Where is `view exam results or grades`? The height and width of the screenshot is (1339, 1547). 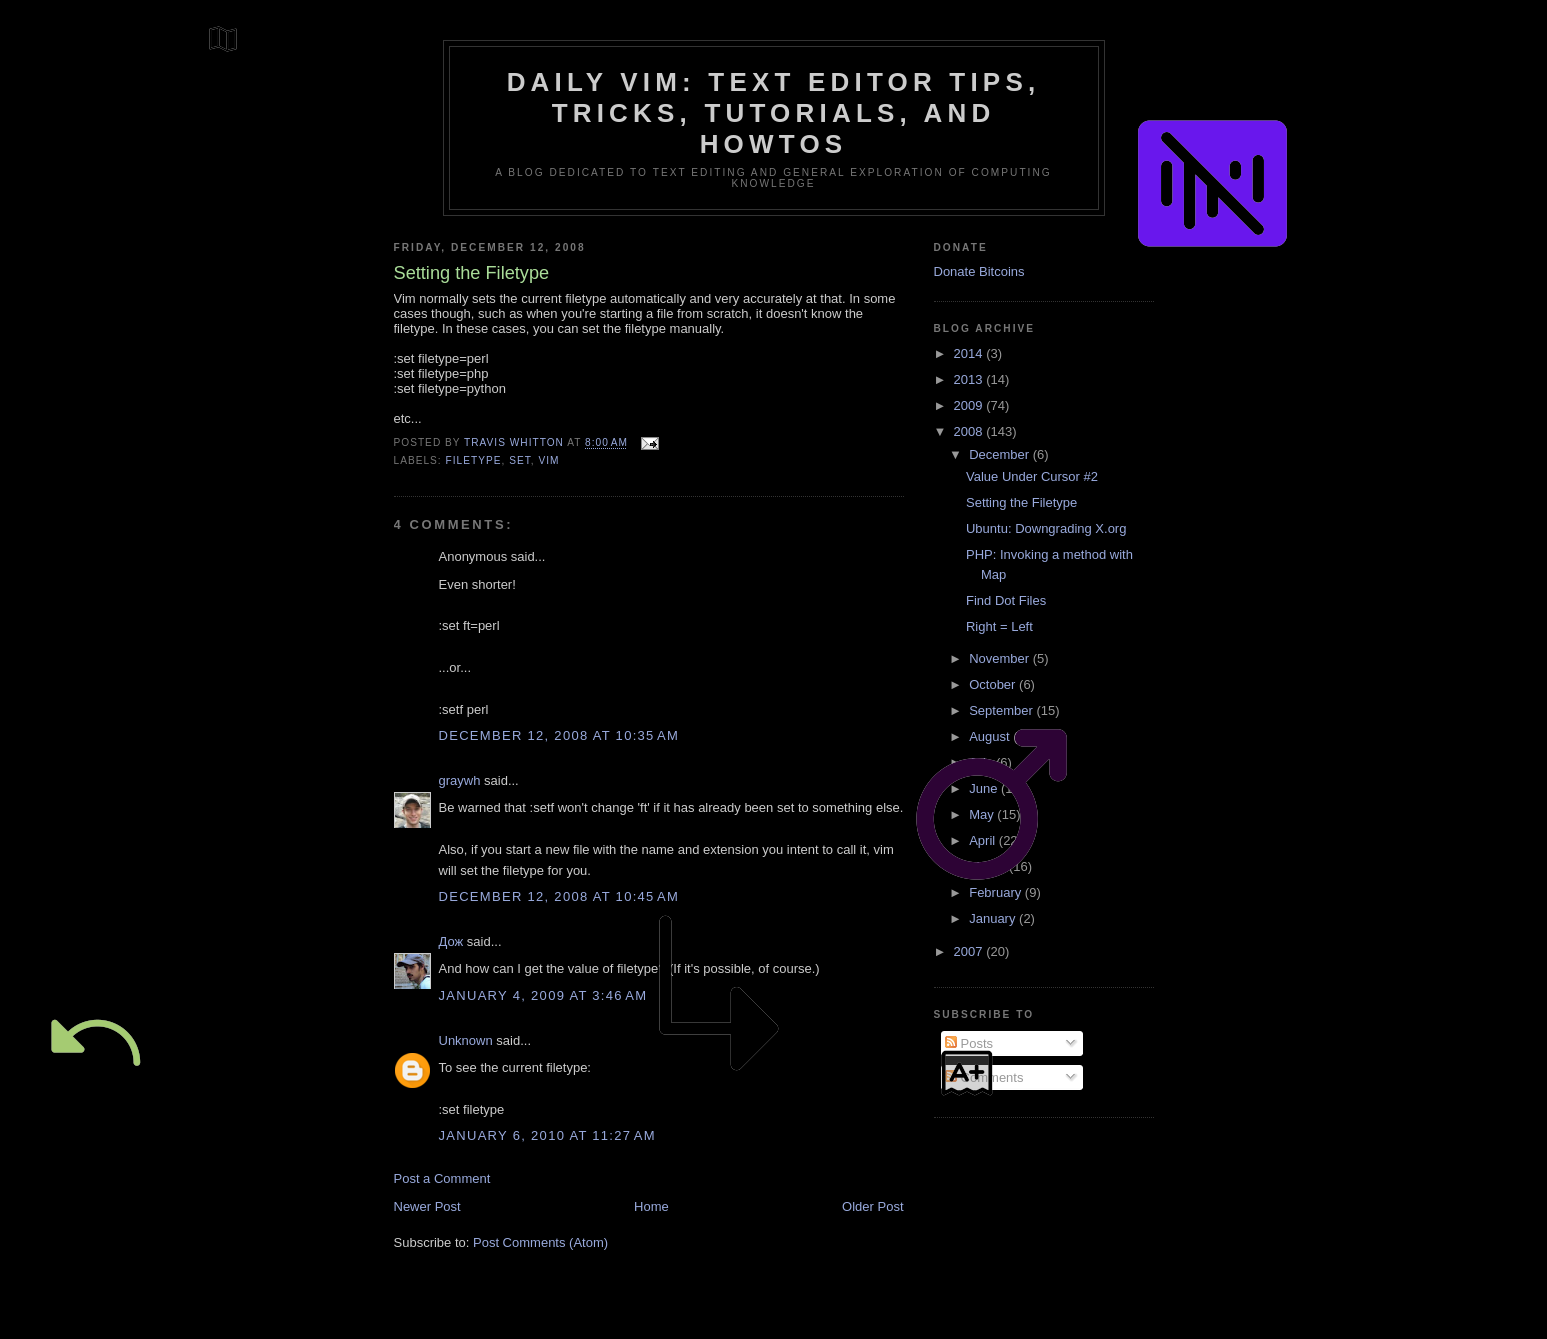 view exam results or grades is located at coordinates (967, 1072).